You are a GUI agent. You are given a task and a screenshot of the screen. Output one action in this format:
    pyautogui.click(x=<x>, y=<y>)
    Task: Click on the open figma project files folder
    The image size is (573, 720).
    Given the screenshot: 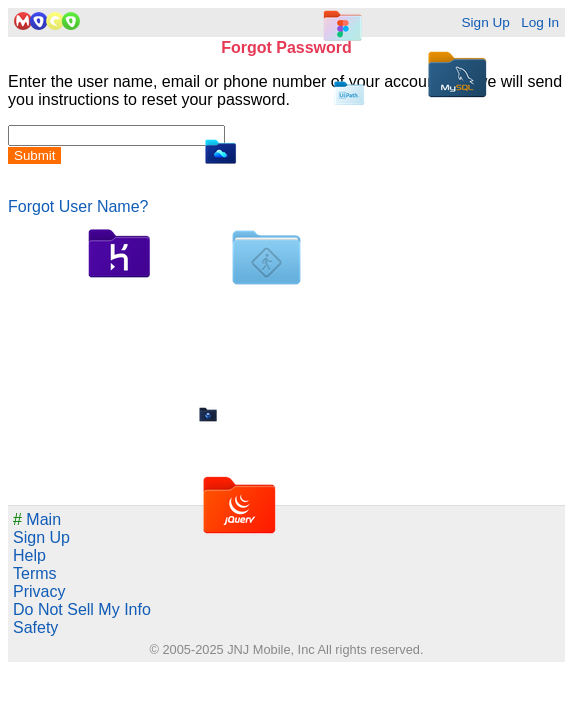 What is the action you would take?
    pyautogui.click(x=342, y=26)
    